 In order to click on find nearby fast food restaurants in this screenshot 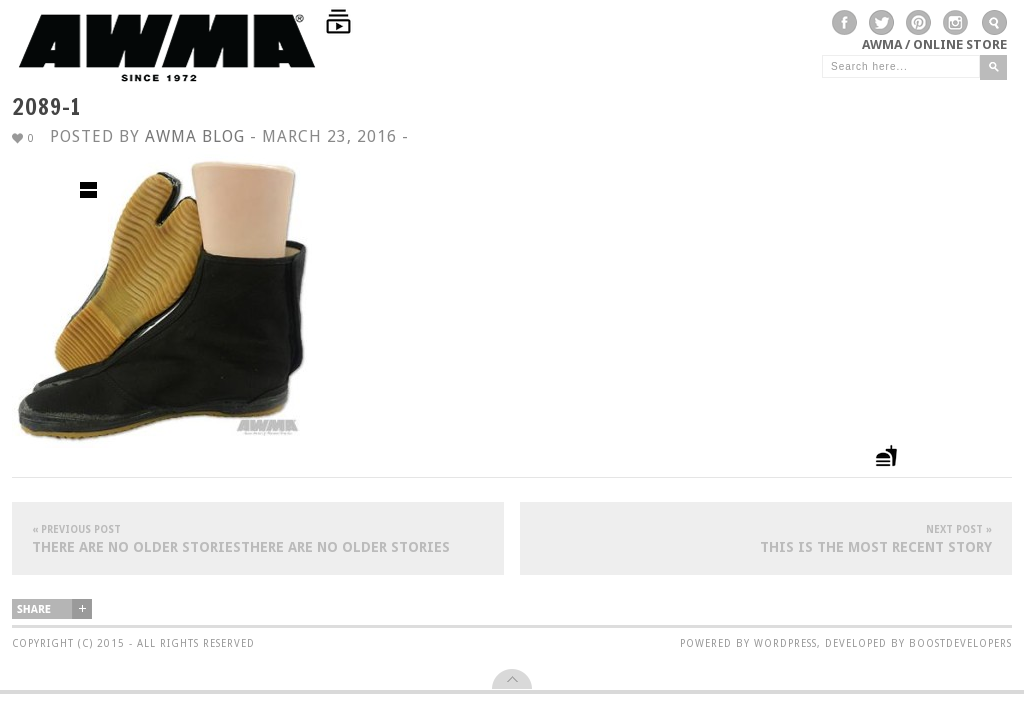, I will do `click(886, 455)`.